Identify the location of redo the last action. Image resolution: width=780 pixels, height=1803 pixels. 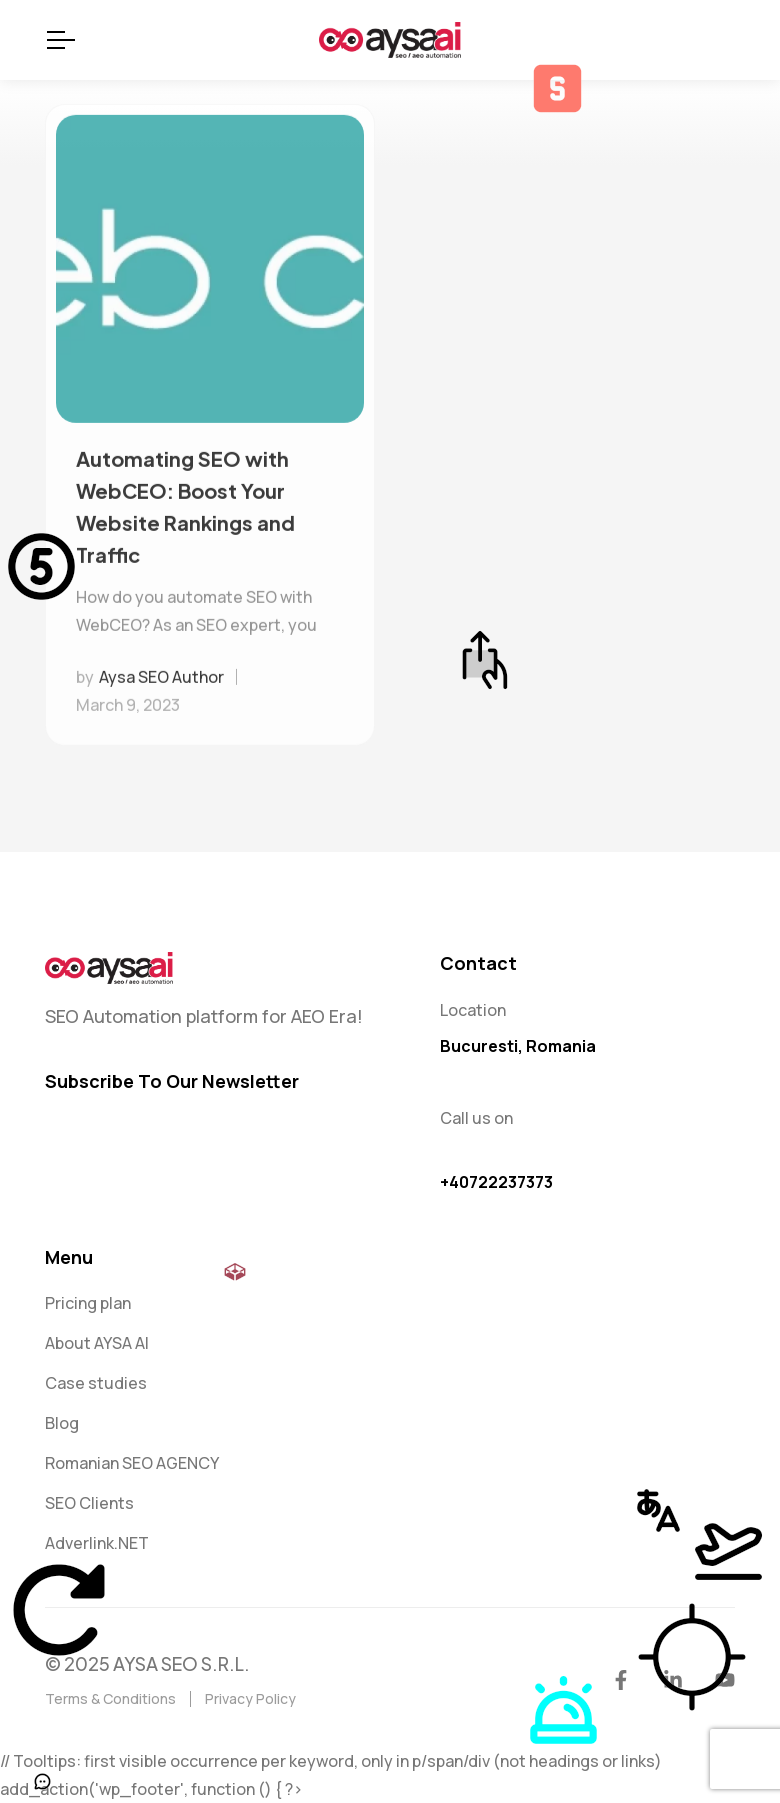
(59, 1610).